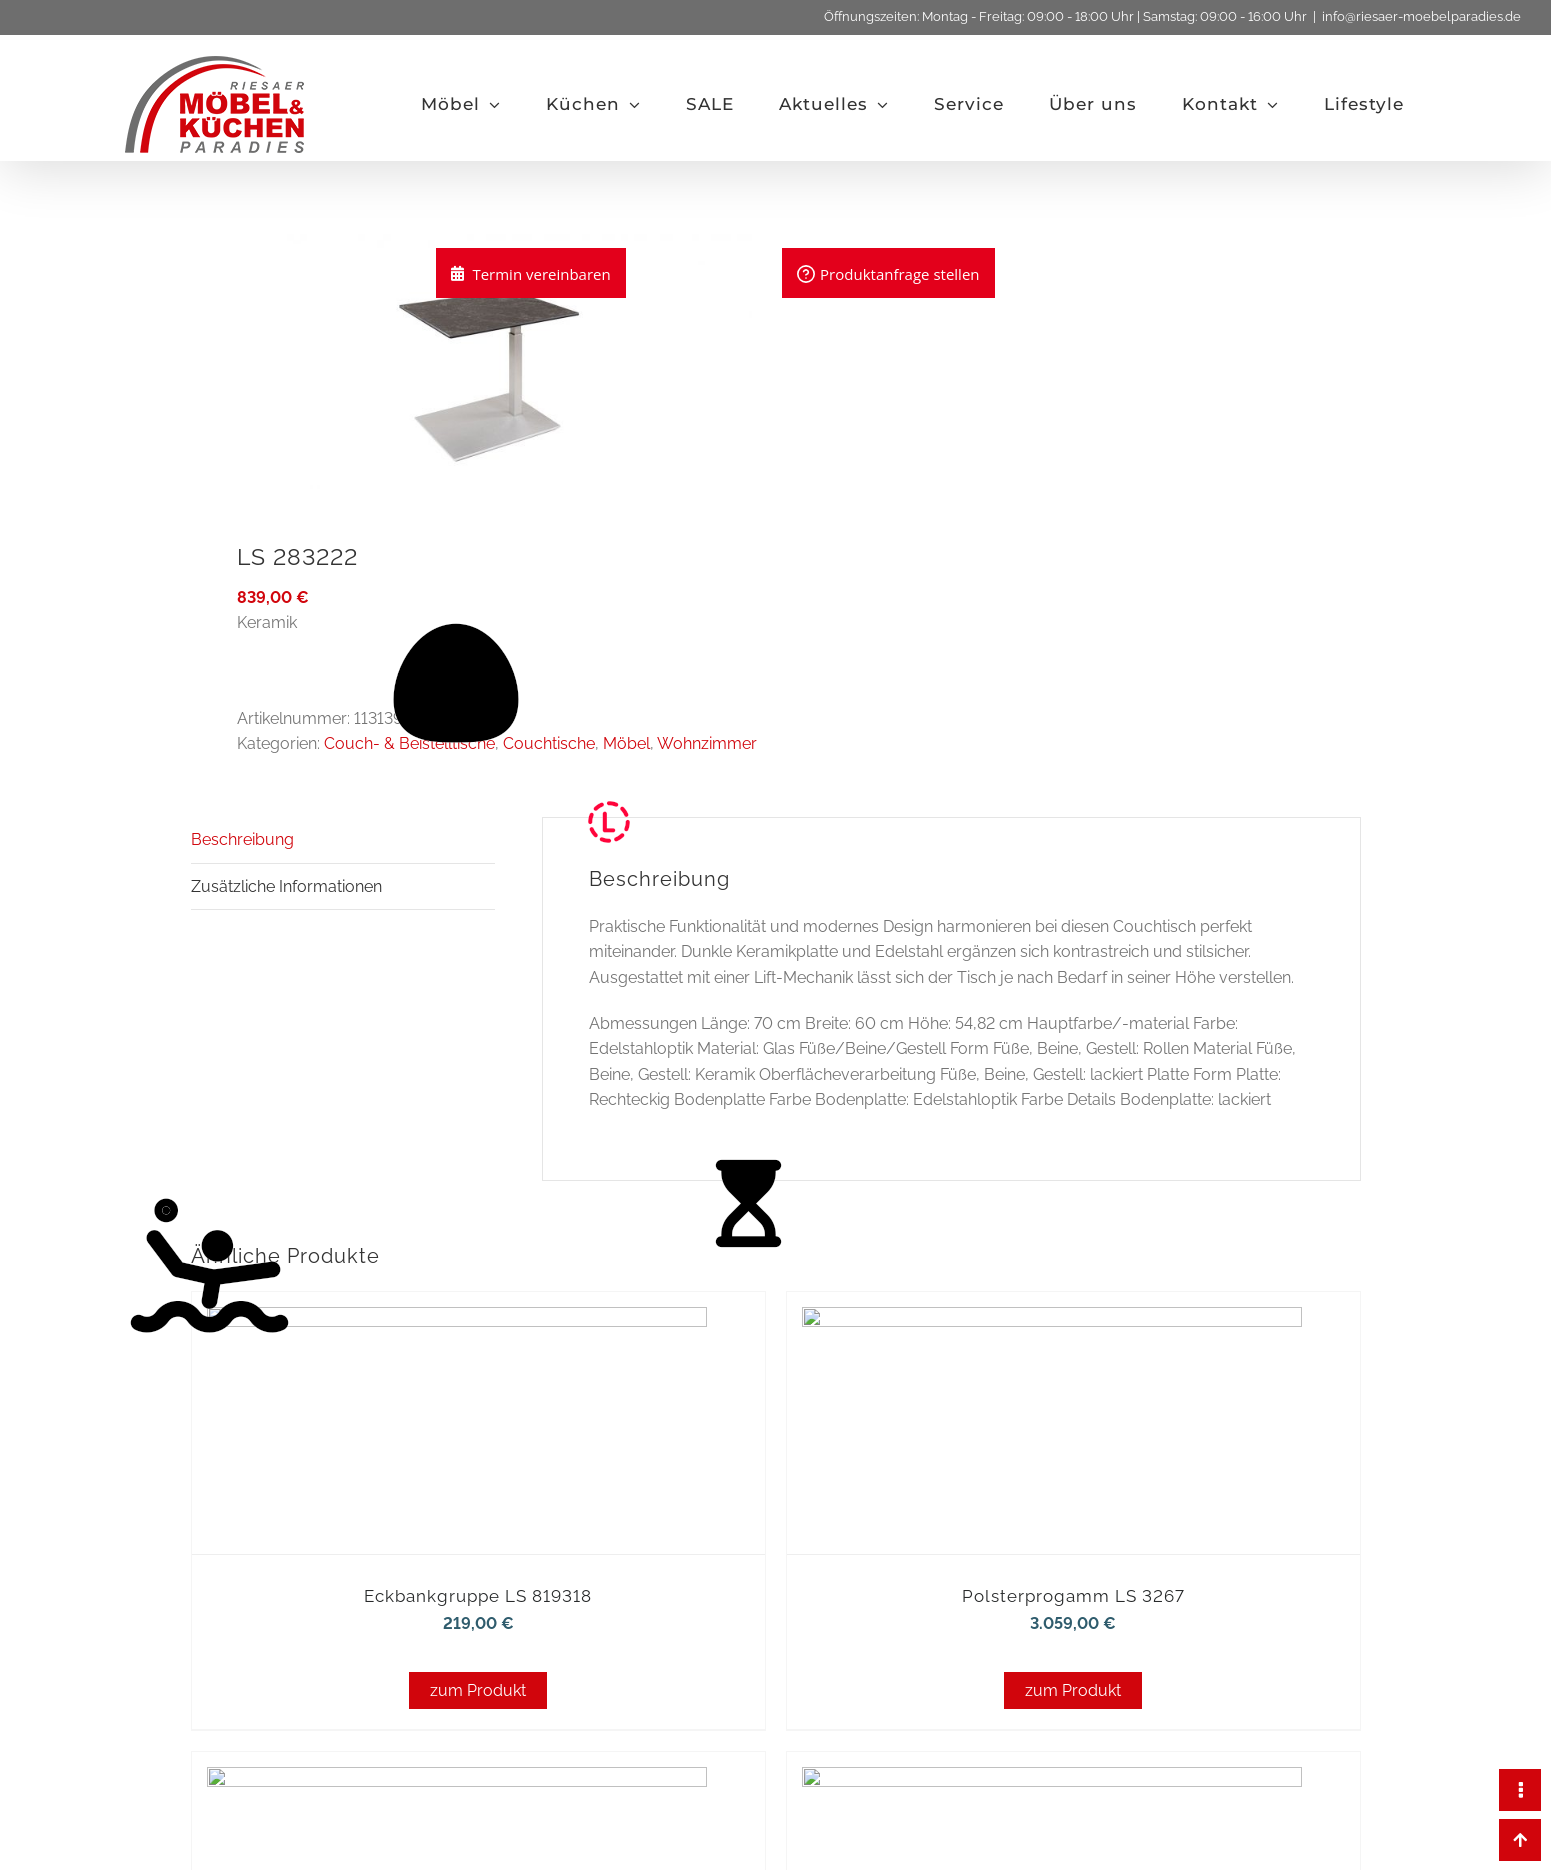 This screenshot has width=1551, height=1870. Describe the element at coordinates (209, 1269) in the screenshot. I see `water polo sport activity` at that location.